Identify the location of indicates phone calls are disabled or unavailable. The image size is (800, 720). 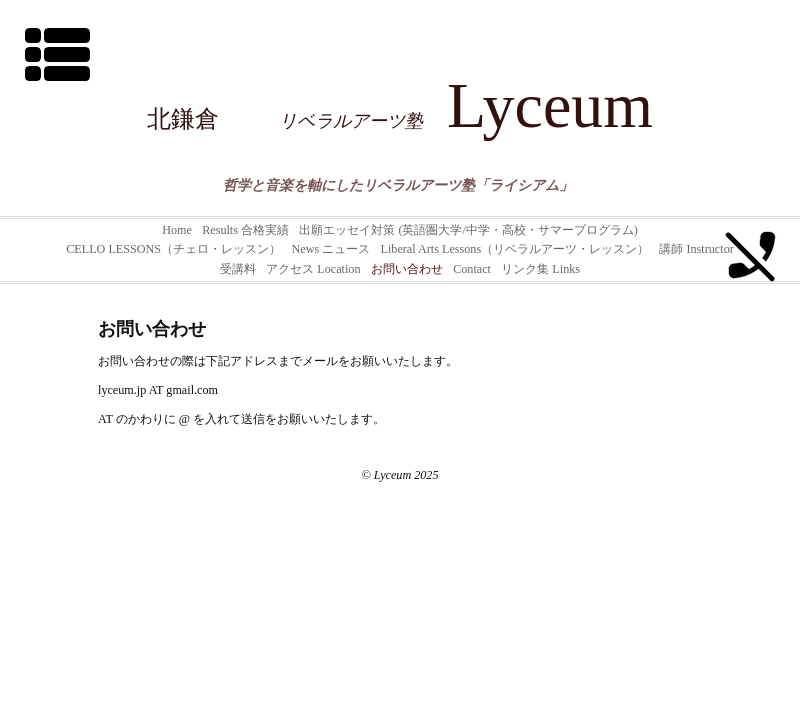
(752, 255).